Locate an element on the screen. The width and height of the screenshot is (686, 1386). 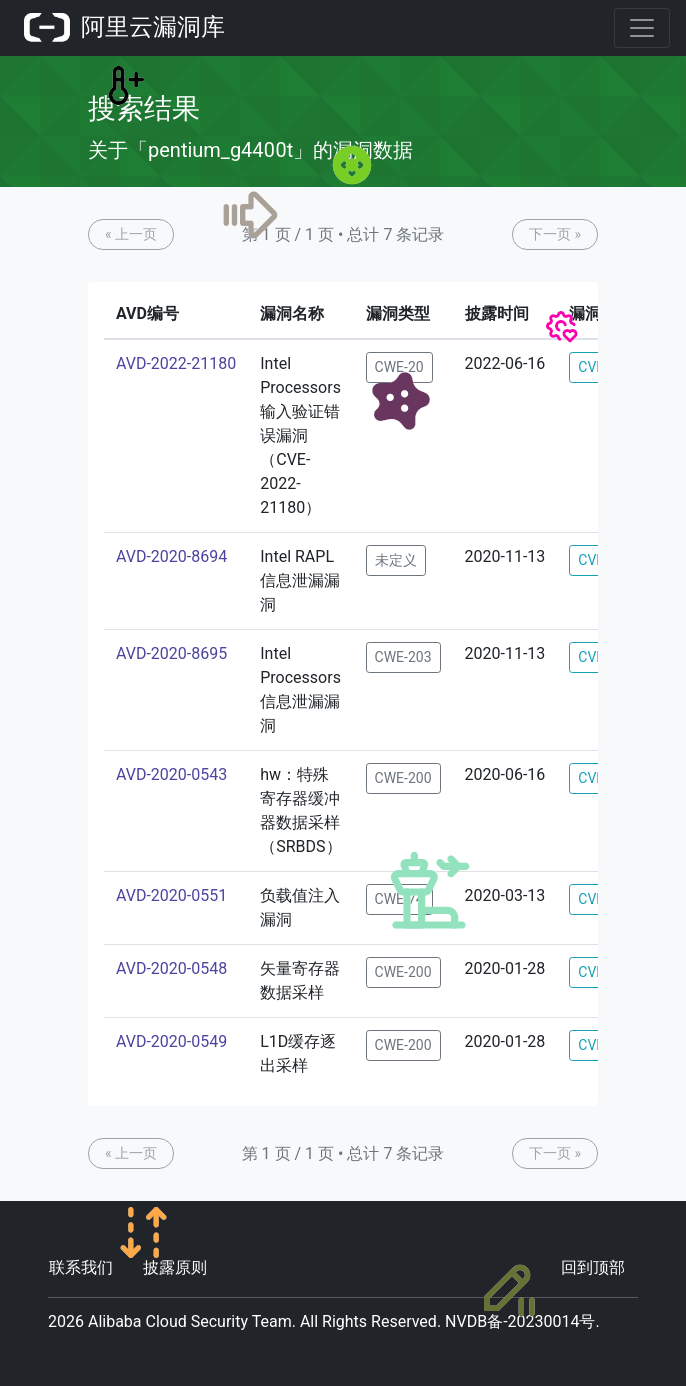
skip forward or advance to next item is located at coordinates (251, 215).